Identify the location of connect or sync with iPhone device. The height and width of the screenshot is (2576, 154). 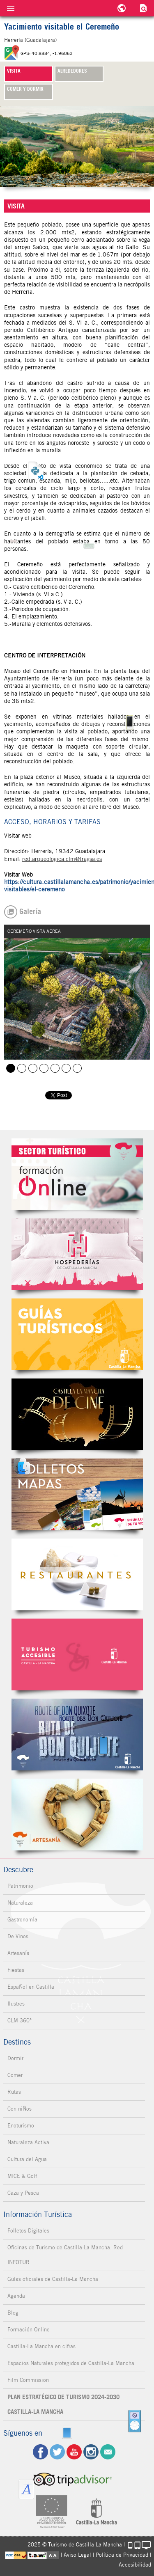
(87, 1516).